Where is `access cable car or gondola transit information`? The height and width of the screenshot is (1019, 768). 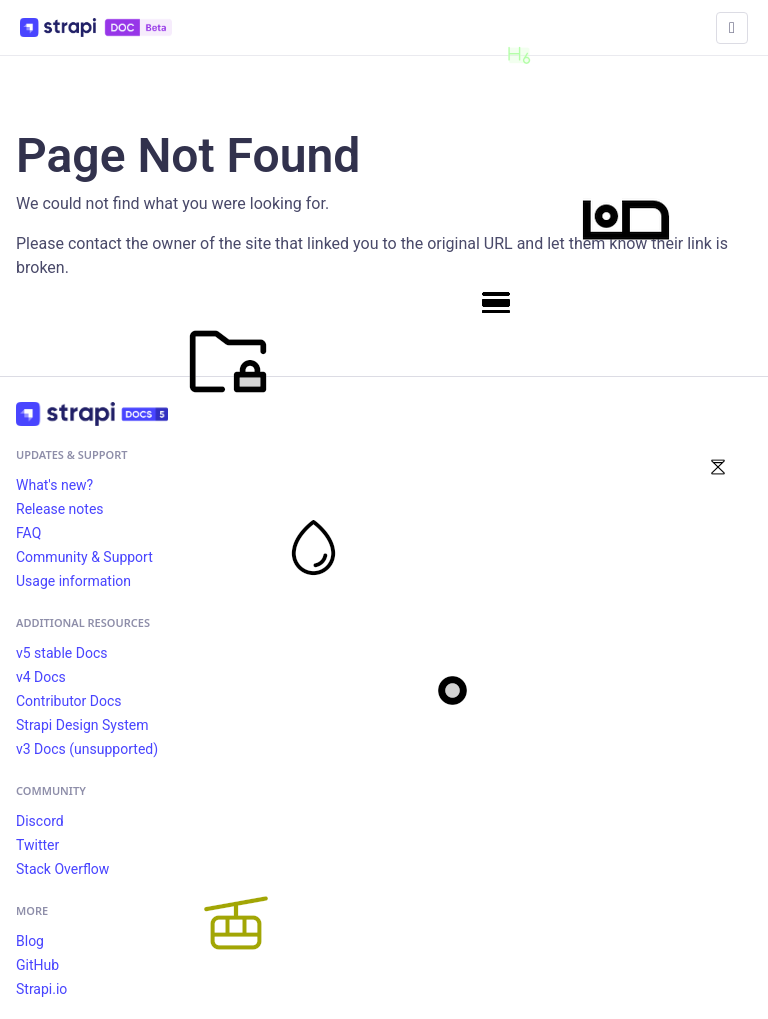
access cable car or gondola transit information is located at coordinates (236, 924).